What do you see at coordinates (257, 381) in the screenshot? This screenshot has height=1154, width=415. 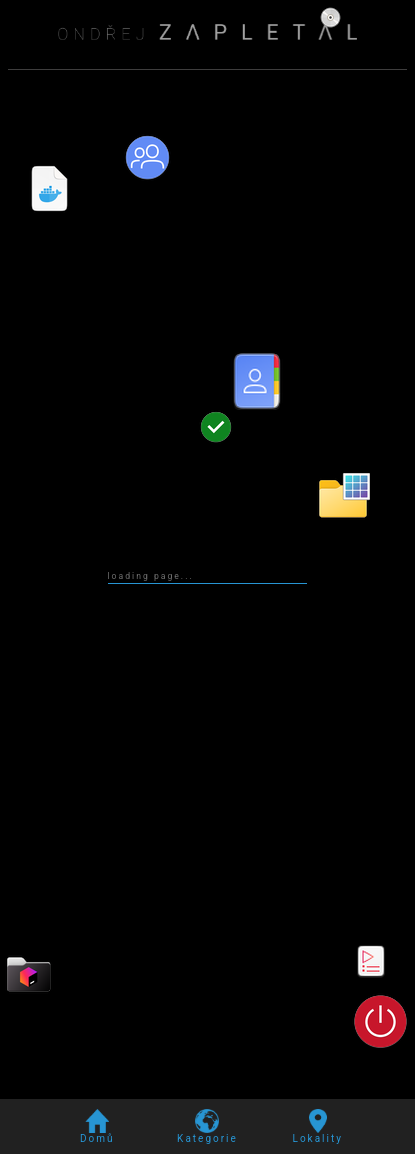 I see `open the contacts app` at bounding box center [257, 381].